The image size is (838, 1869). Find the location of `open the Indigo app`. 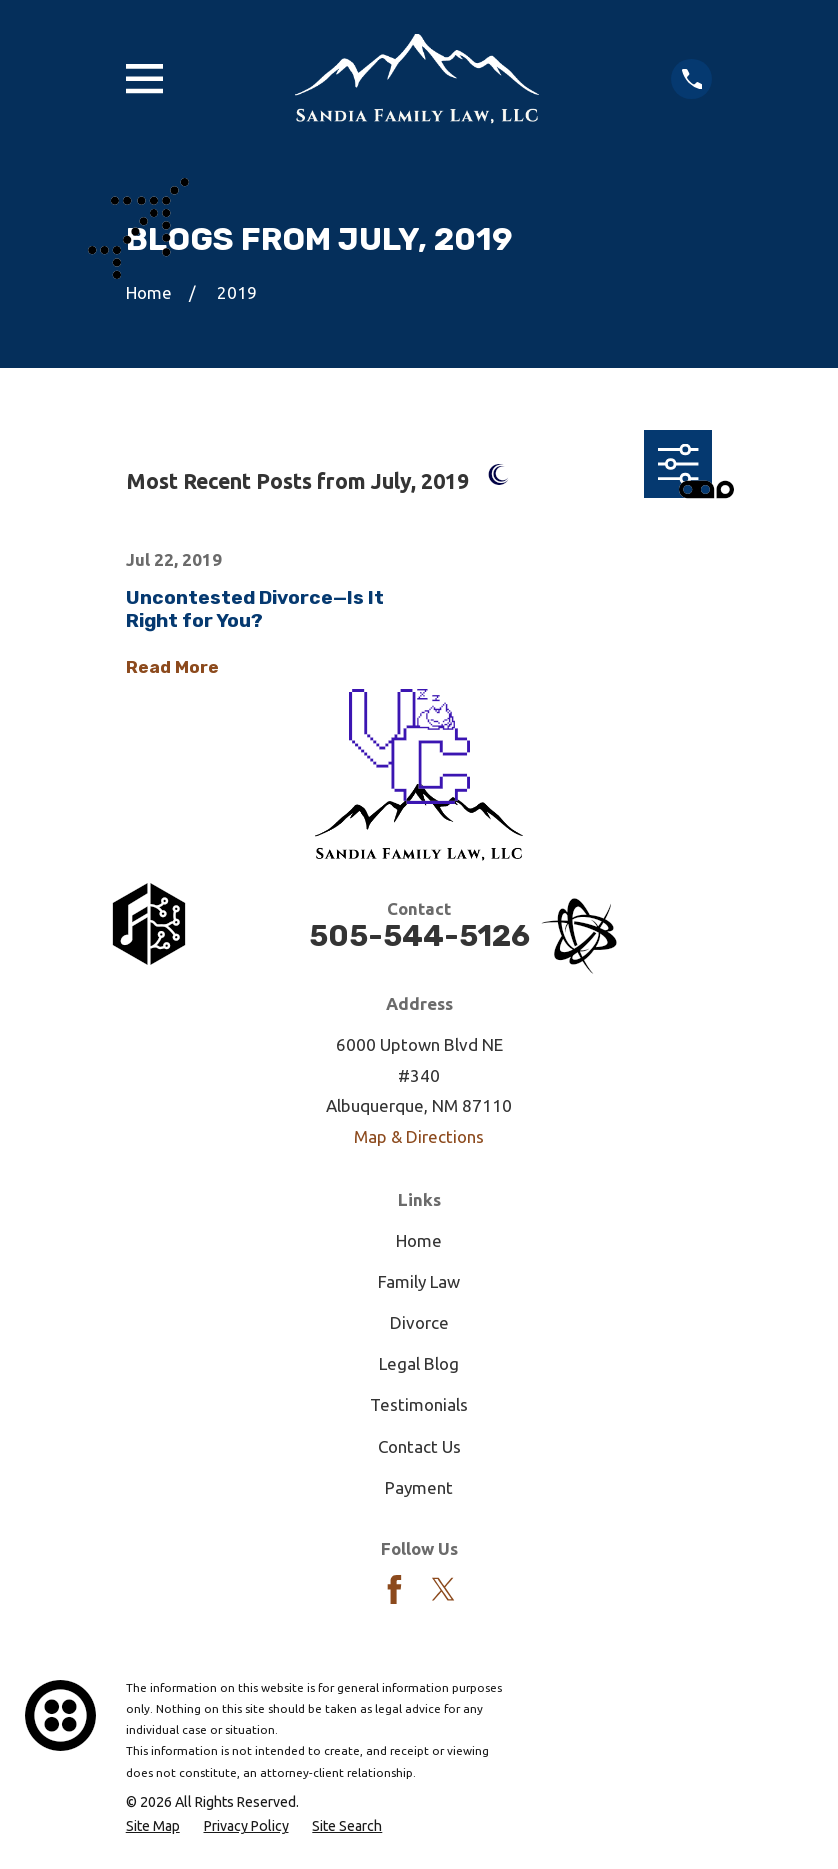

open the Indigo app is located at coordinates (138, 228).